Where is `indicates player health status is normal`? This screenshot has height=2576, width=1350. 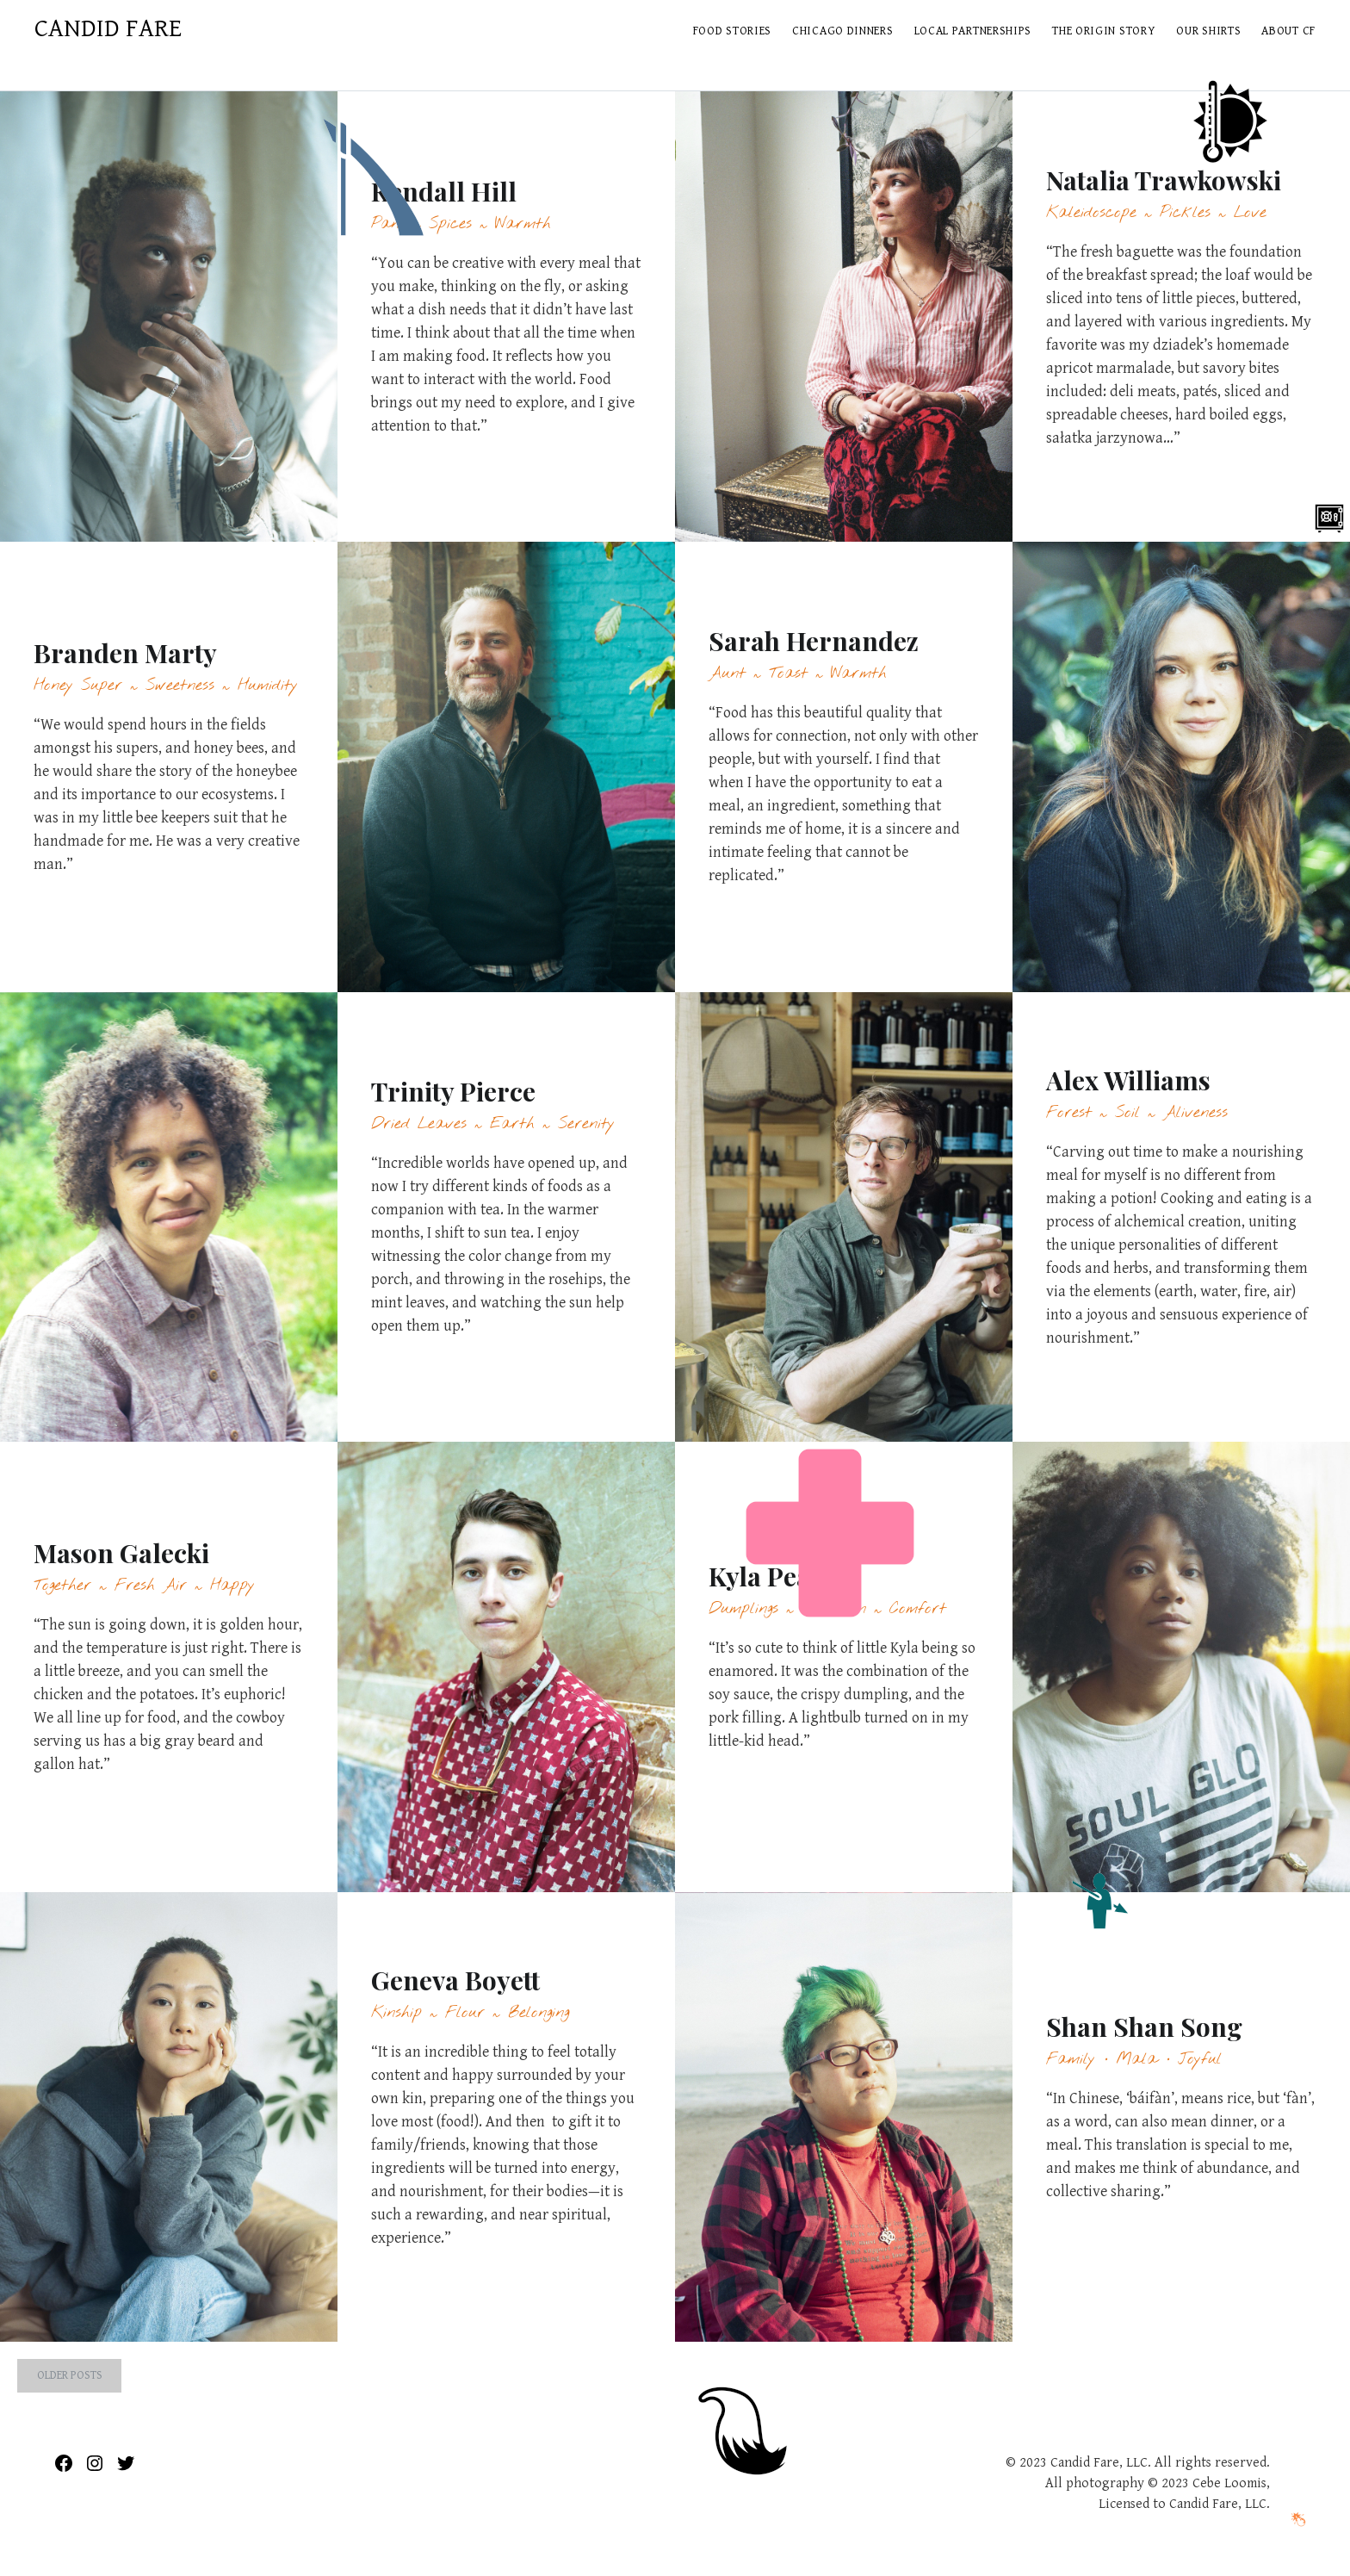
indicates player health status is normal is located at coordinates (830, 1533).